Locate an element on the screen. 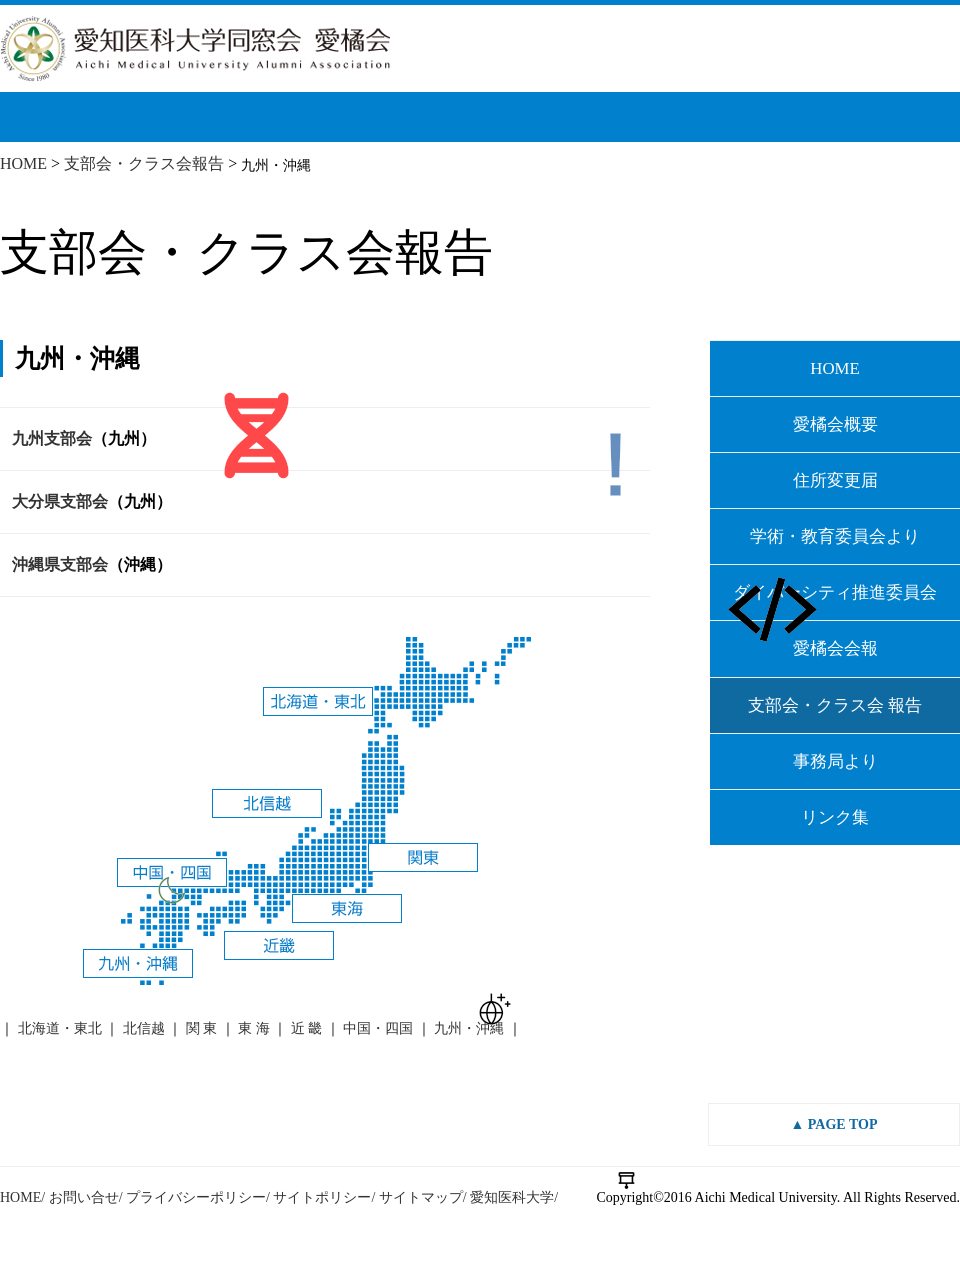 The image size is (960, 1268). toggle dark mode or night theme is located at coordinates (171, 891).